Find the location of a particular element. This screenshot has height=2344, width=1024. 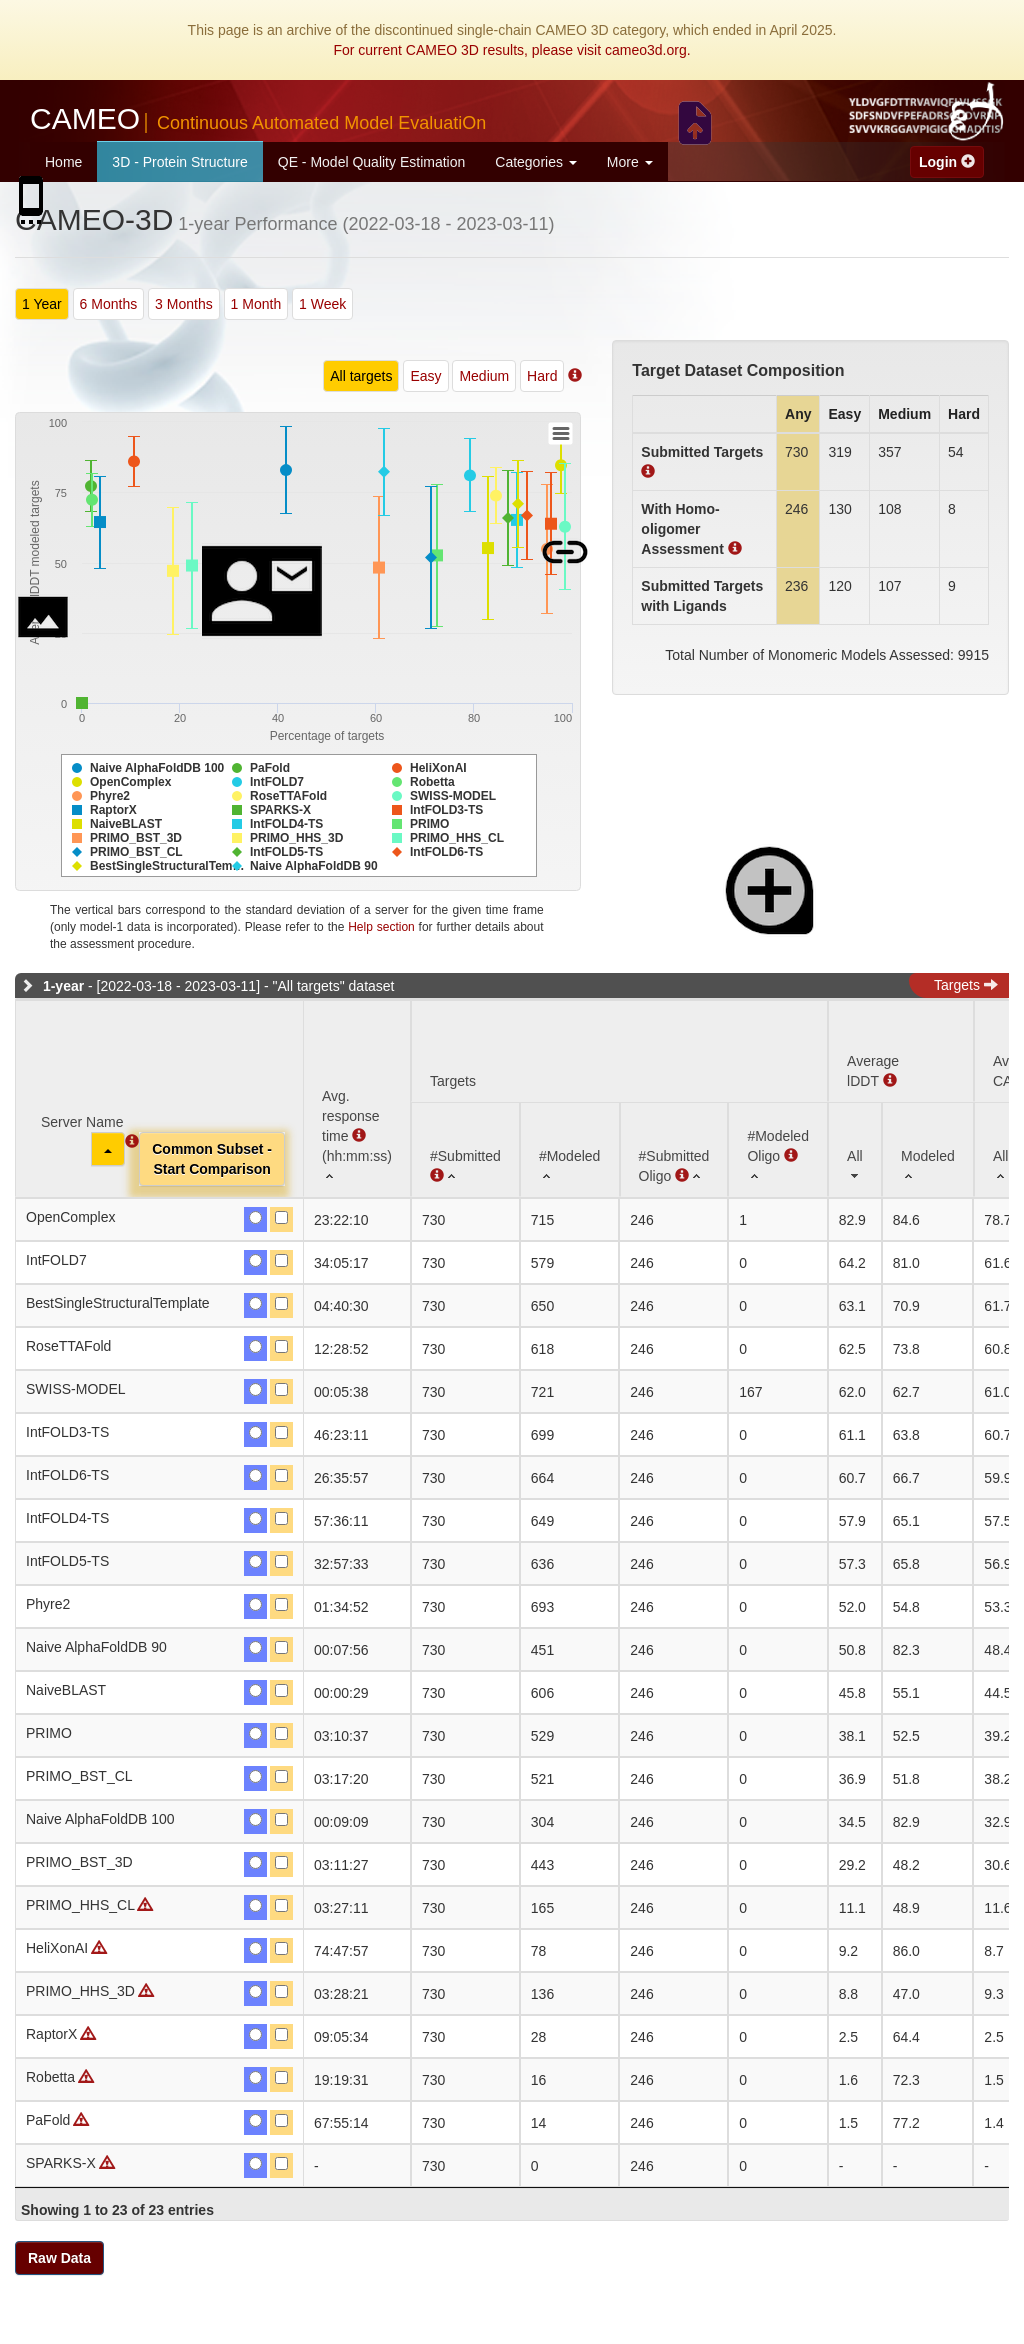

access contact information via email is located at coordinates (262, 591).